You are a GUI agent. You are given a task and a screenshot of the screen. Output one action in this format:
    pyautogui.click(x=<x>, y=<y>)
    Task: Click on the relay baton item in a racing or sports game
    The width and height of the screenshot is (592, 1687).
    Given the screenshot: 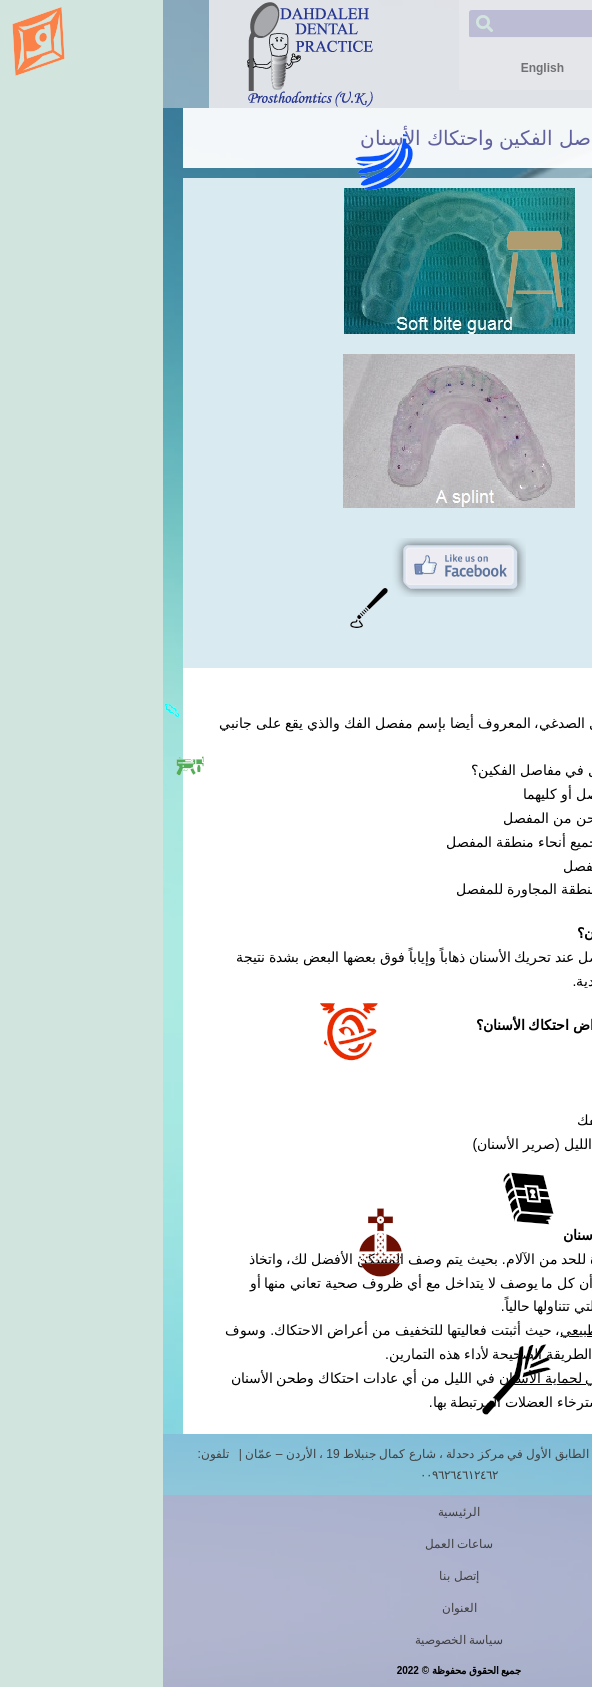 What is the action you would take?
    pyautogui.click(x=369, y=608)
    